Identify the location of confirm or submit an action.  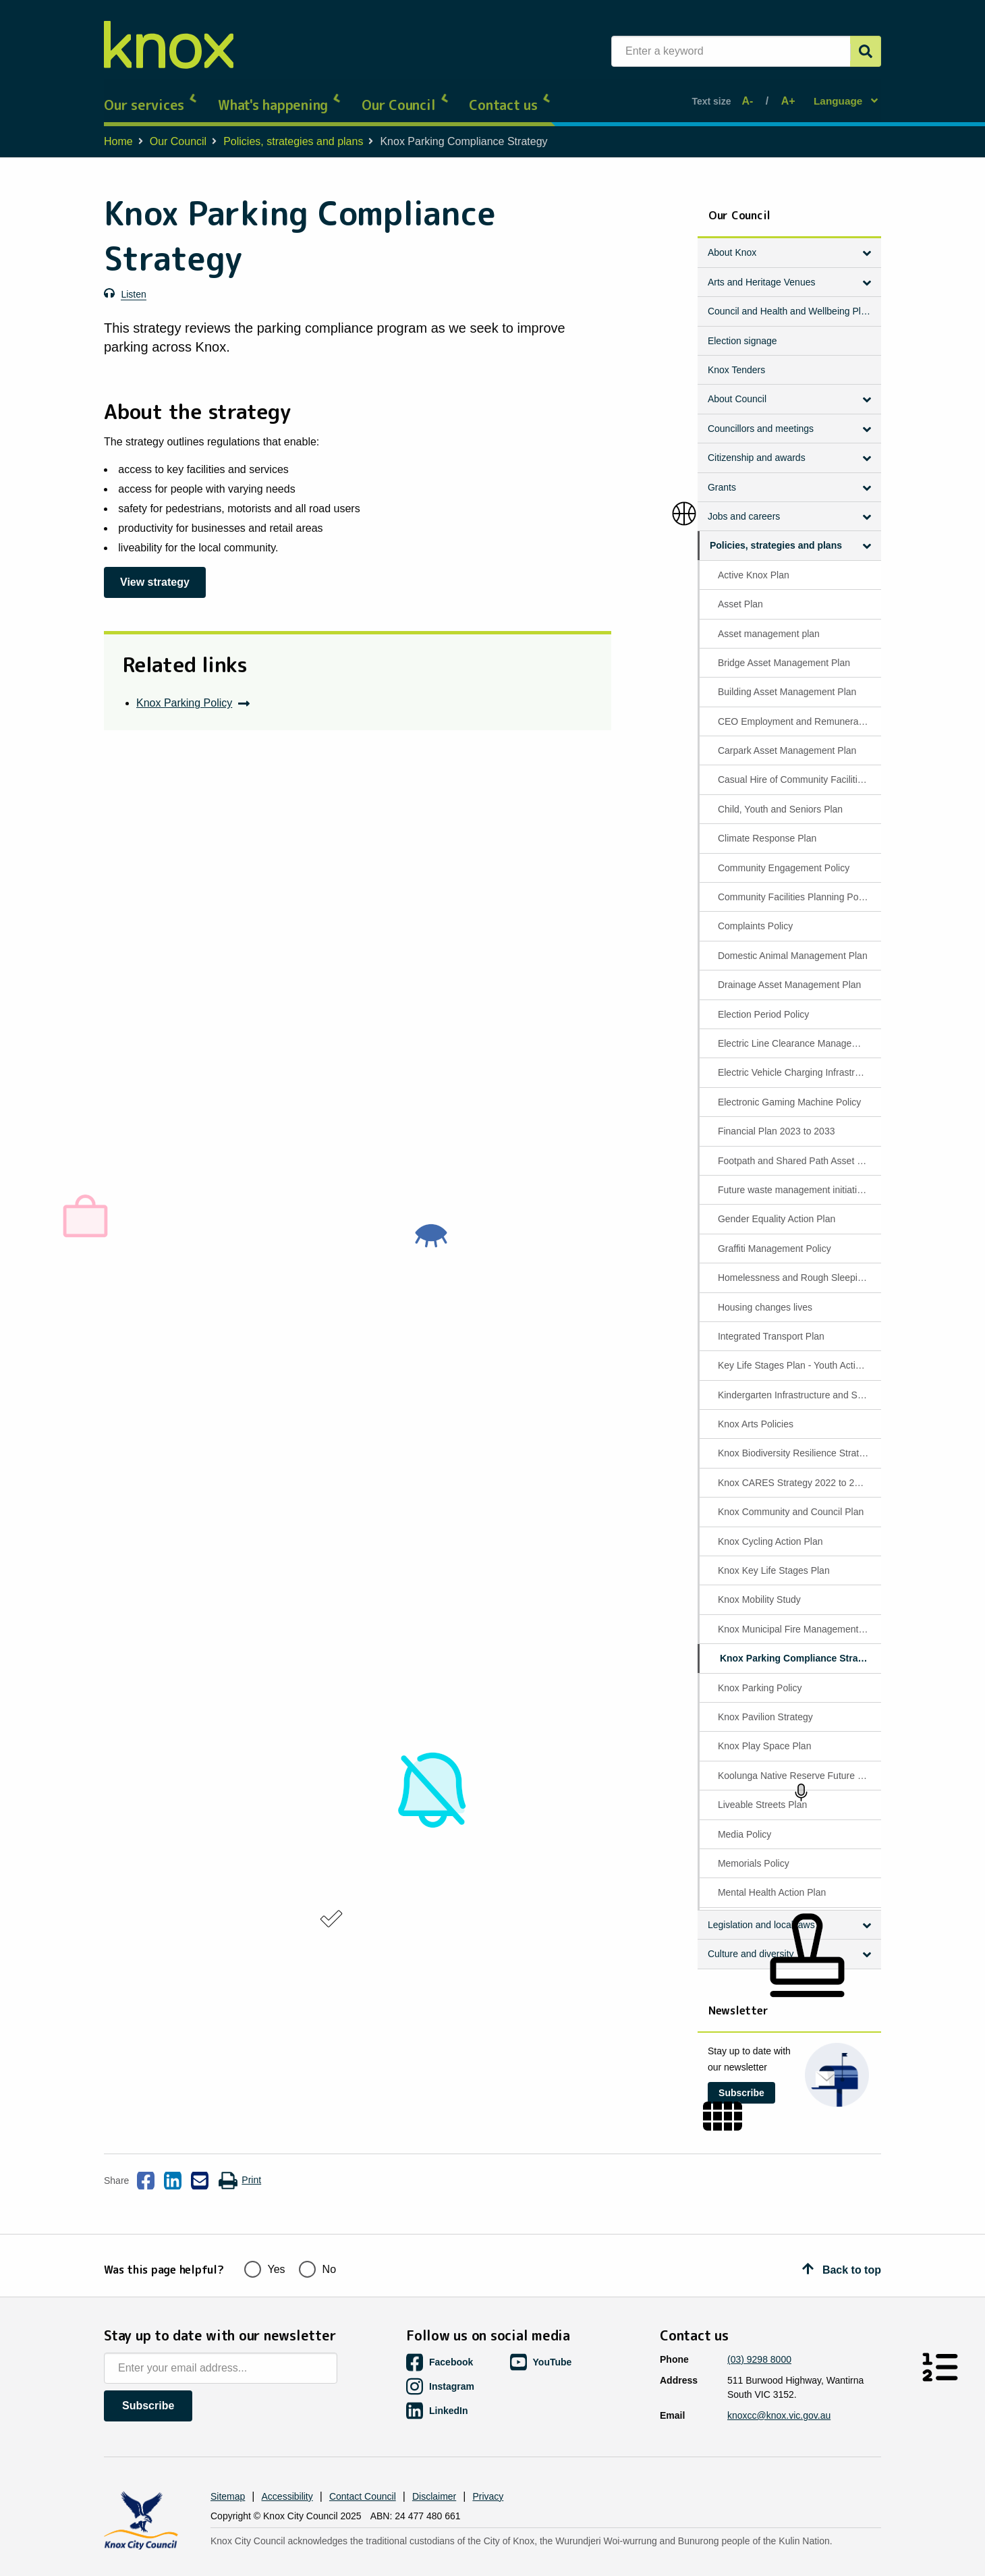
(331, 1918).